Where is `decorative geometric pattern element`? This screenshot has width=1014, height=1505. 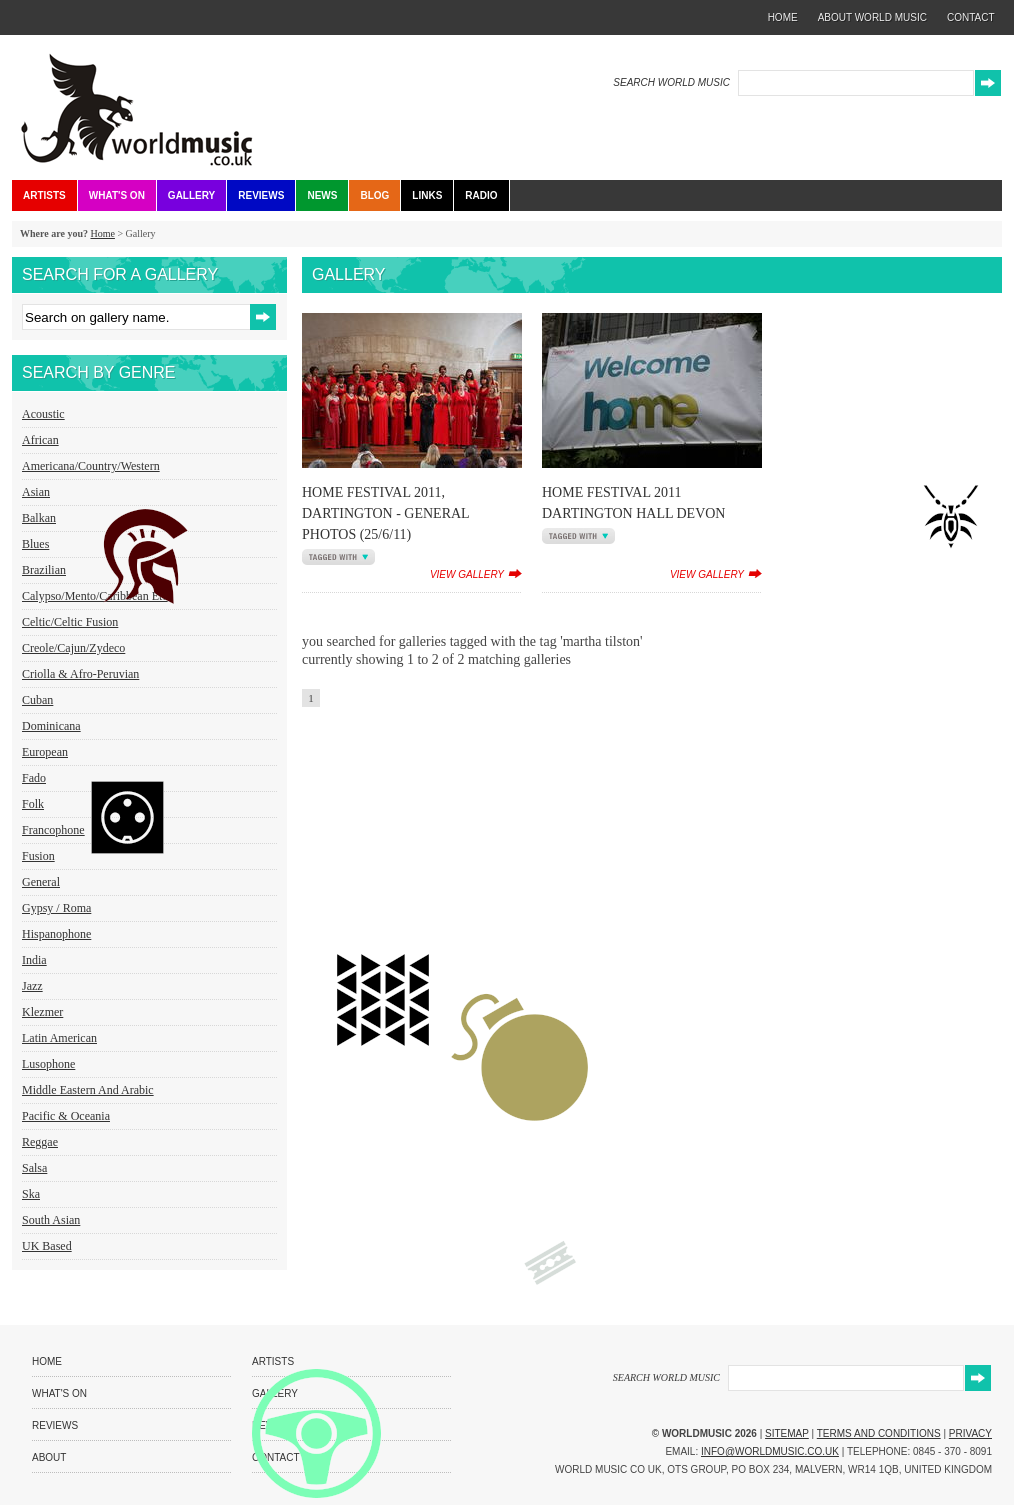
decorative geometric pattern element is located at coordinates (383, 1000).